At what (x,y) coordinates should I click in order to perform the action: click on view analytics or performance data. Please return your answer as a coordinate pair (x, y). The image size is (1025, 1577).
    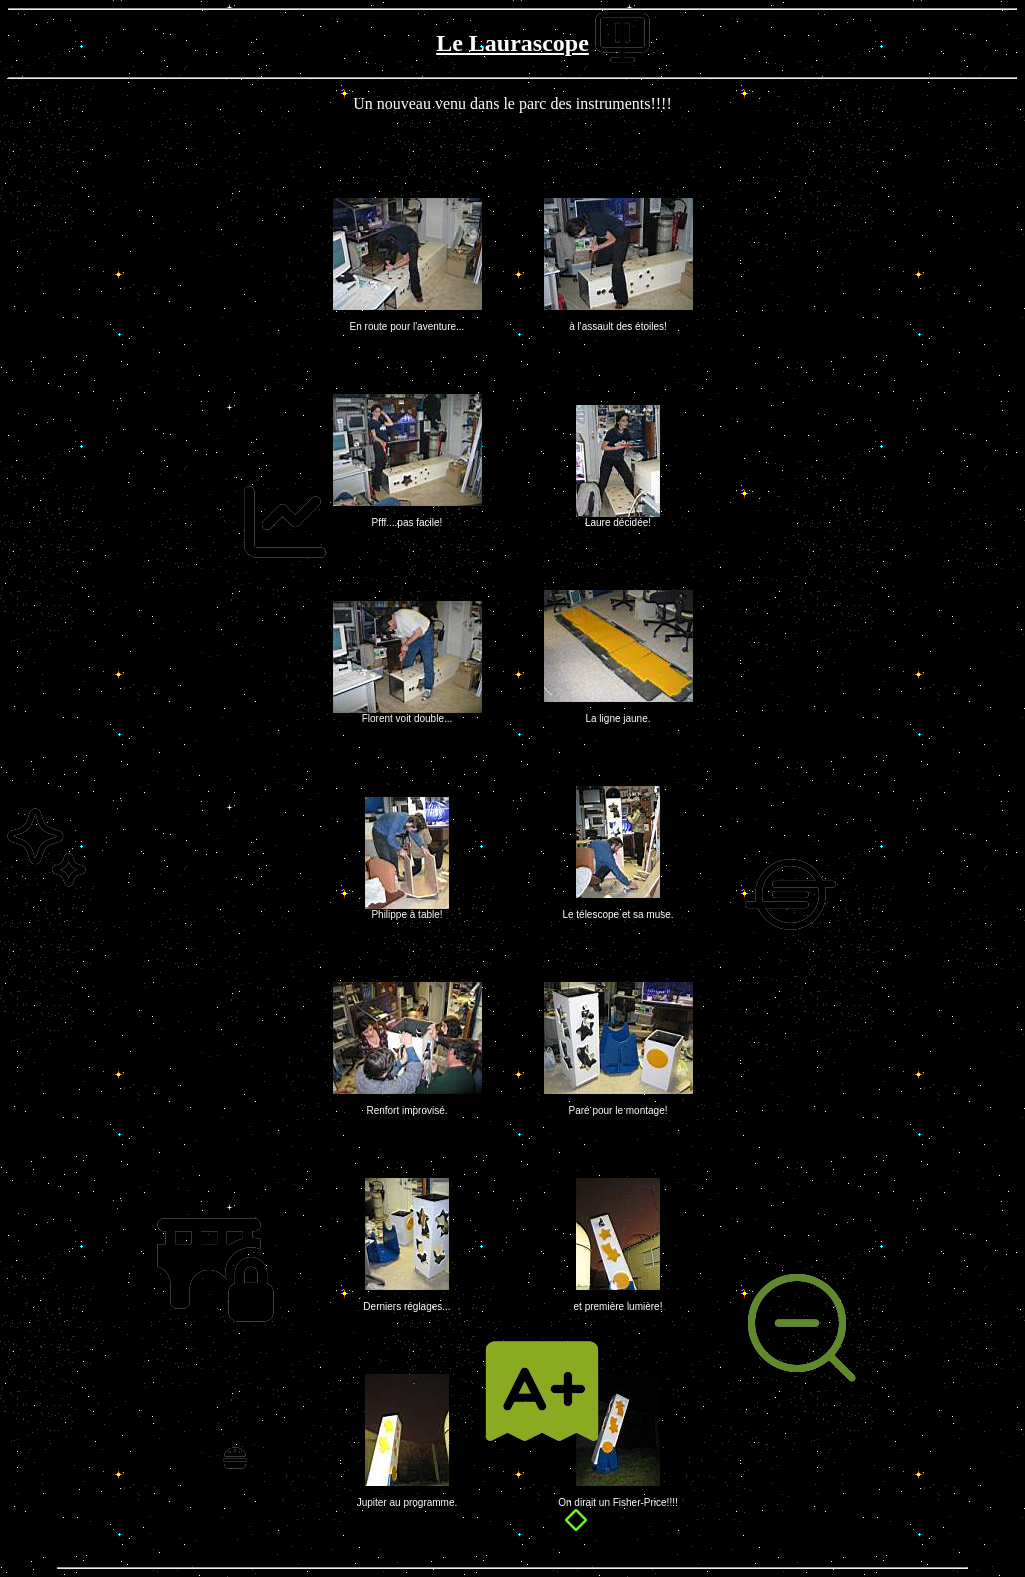
    Looking at the image, I should click on (285, 522).